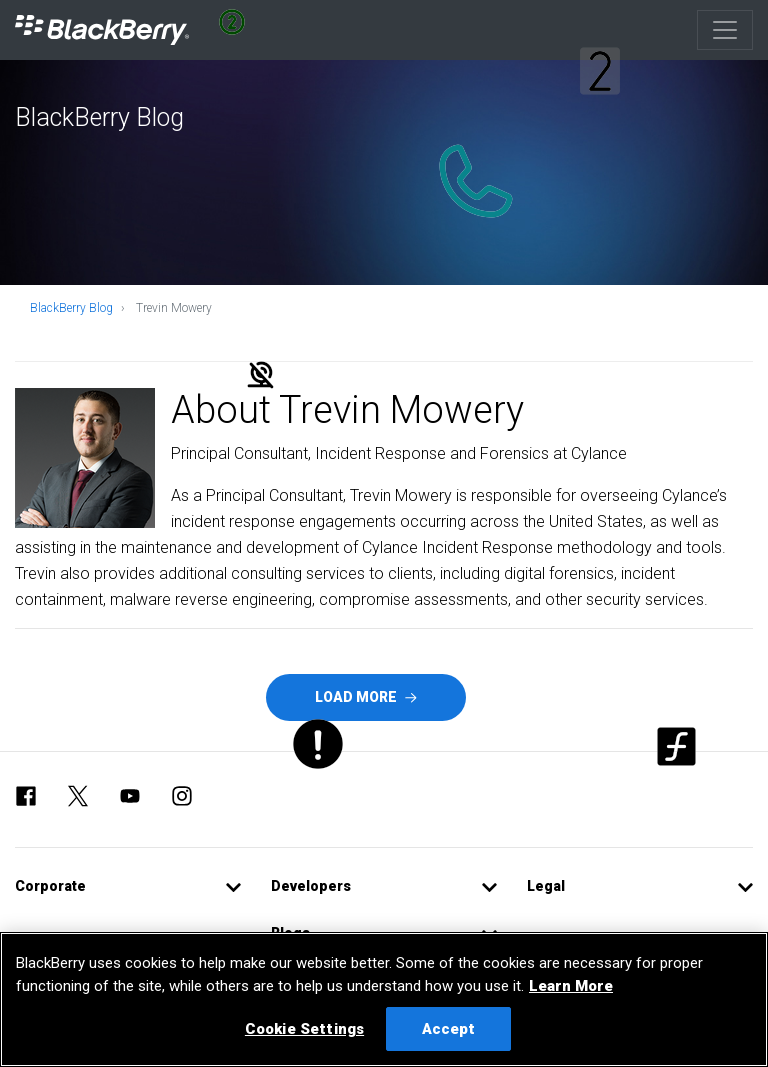 The height and width of the screenshot is (1067, 768). I want to click on webcam is disabled or turned off, so click(261, 375).